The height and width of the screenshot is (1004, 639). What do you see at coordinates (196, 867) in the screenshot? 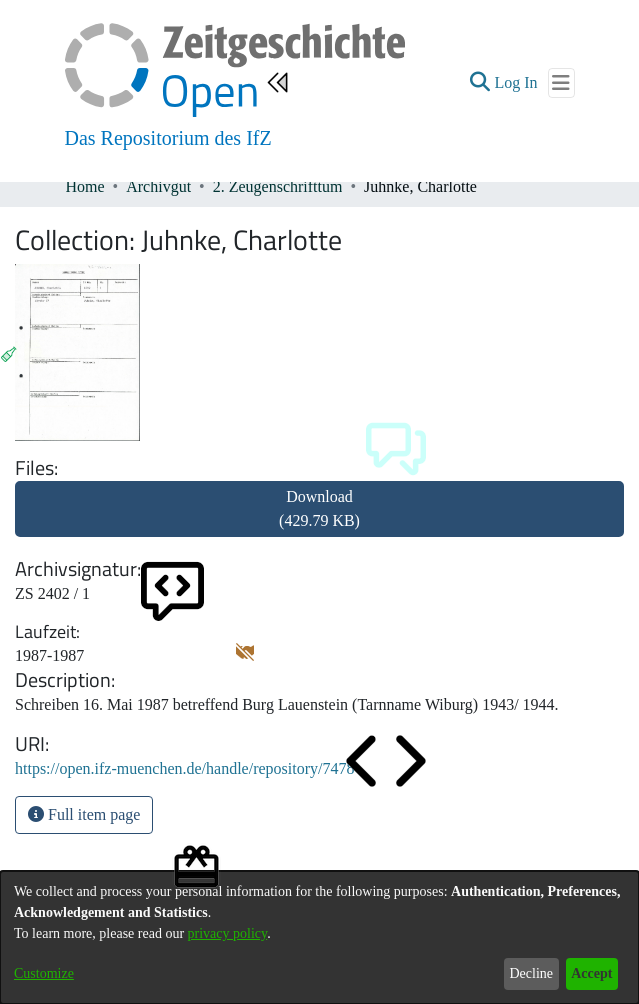
I see `view gift card balance` at bounding box center [196, 867].